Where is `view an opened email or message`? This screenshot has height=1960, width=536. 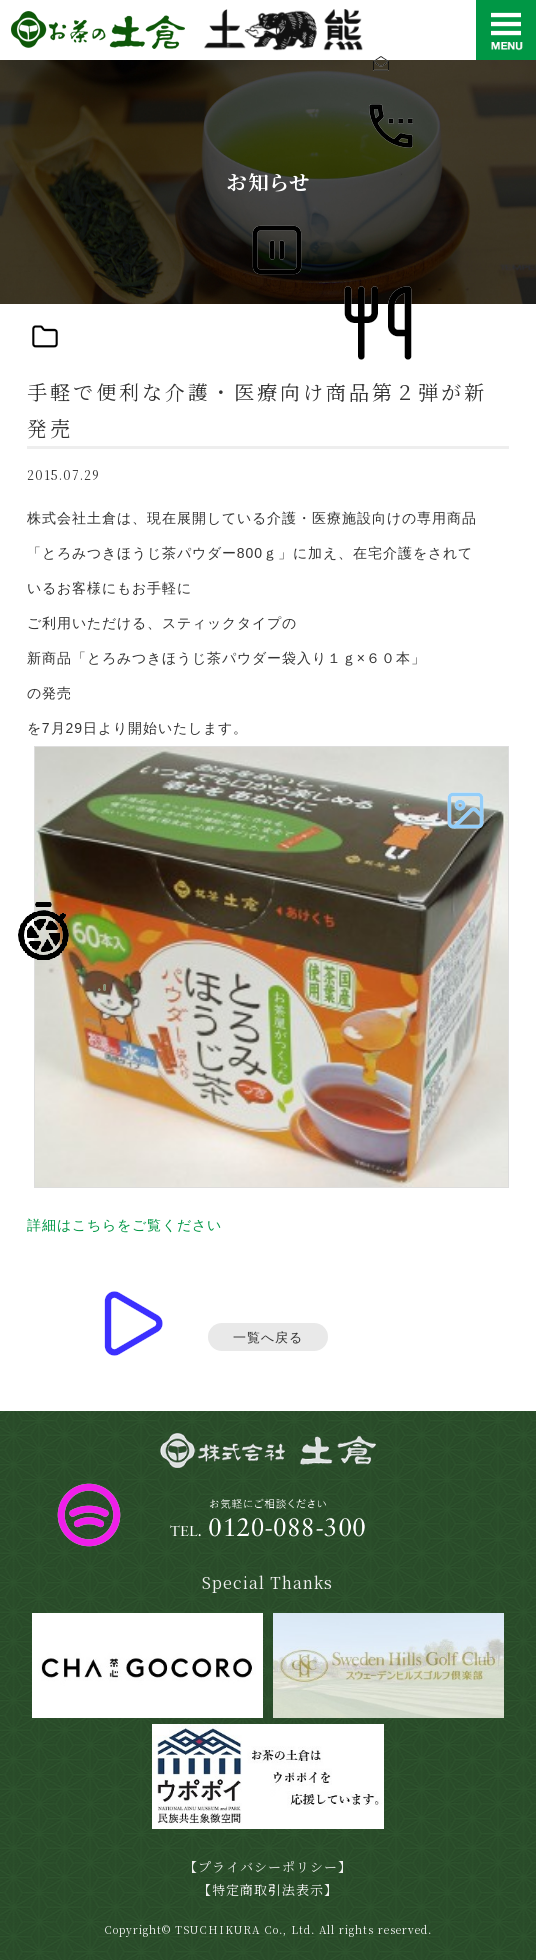 view an opened email or message is located at coordinates (381, 64).